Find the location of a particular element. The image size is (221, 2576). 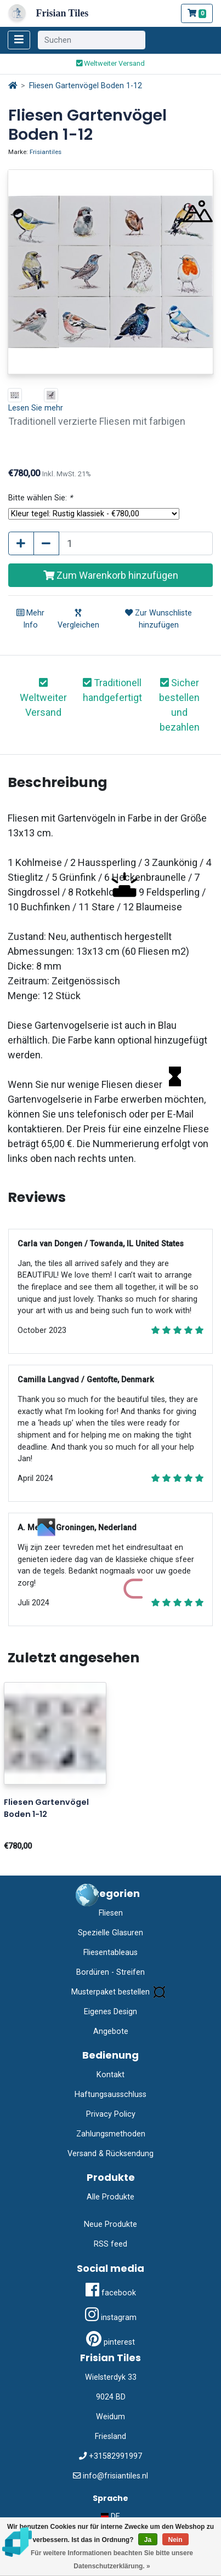

view landscape or nature photos is located at coordinates (197, 213).